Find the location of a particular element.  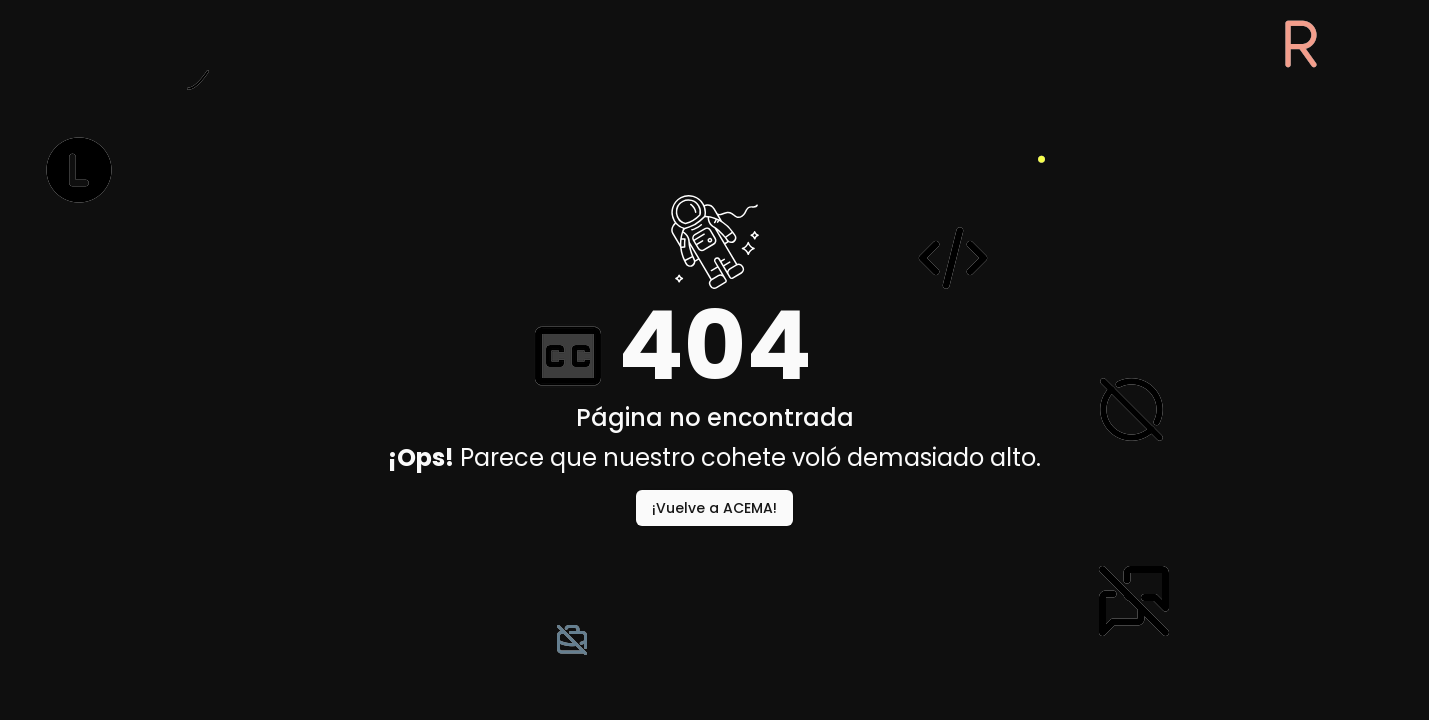

indicates an item or category labeled "L" is located at coordinates (79, 170).